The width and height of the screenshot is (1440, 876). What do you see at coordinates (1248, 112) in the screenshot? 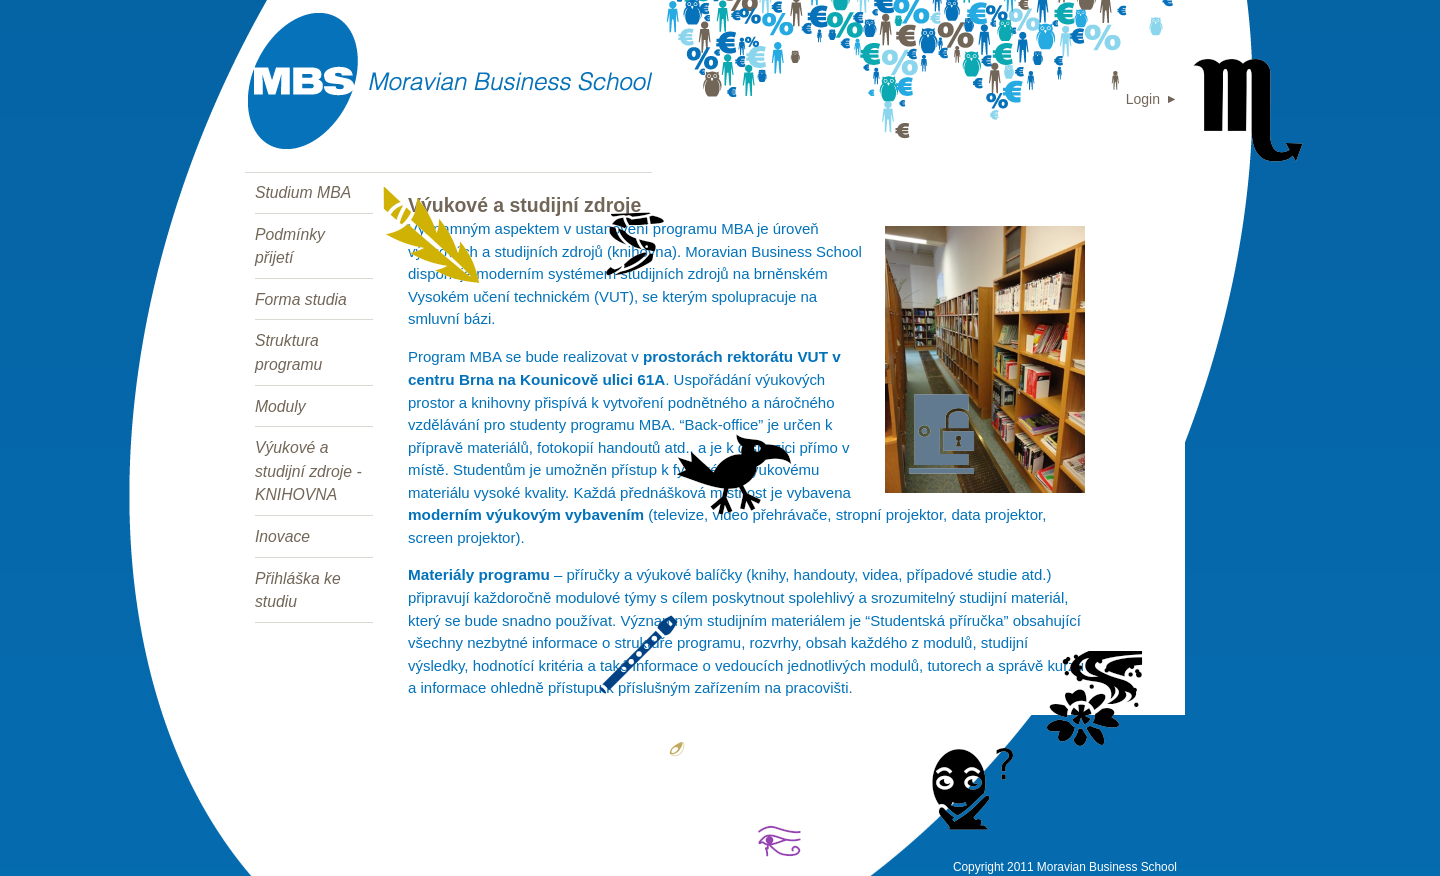
I see `view scorpio zodiac sign` at bounding box center [1248, 112].